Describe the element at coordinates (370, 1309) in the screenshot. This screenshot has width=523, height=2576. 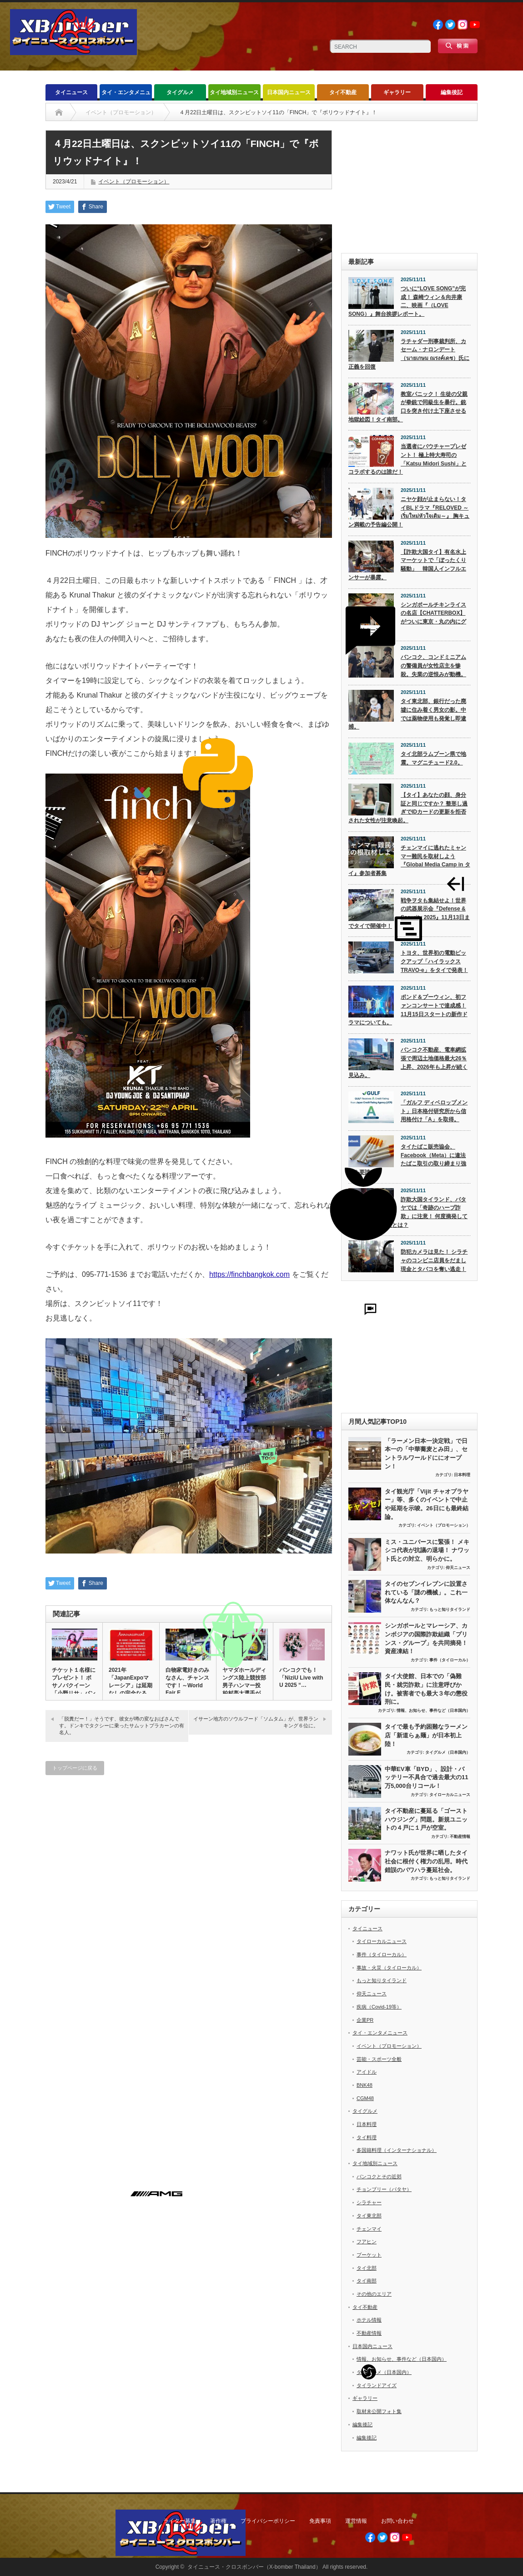
I see `start a video chat conversation` at that location.